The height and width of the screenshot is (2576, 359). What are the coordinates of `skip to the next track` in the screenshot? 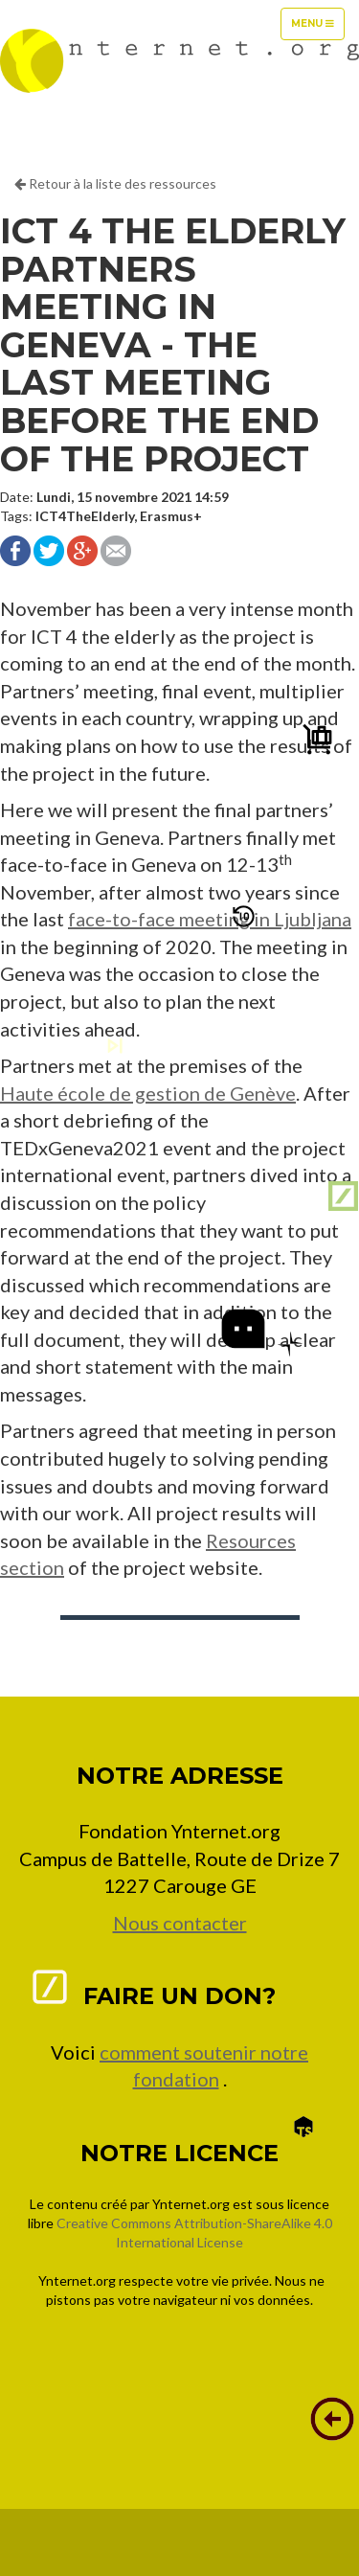 It's located at (114, 1045).